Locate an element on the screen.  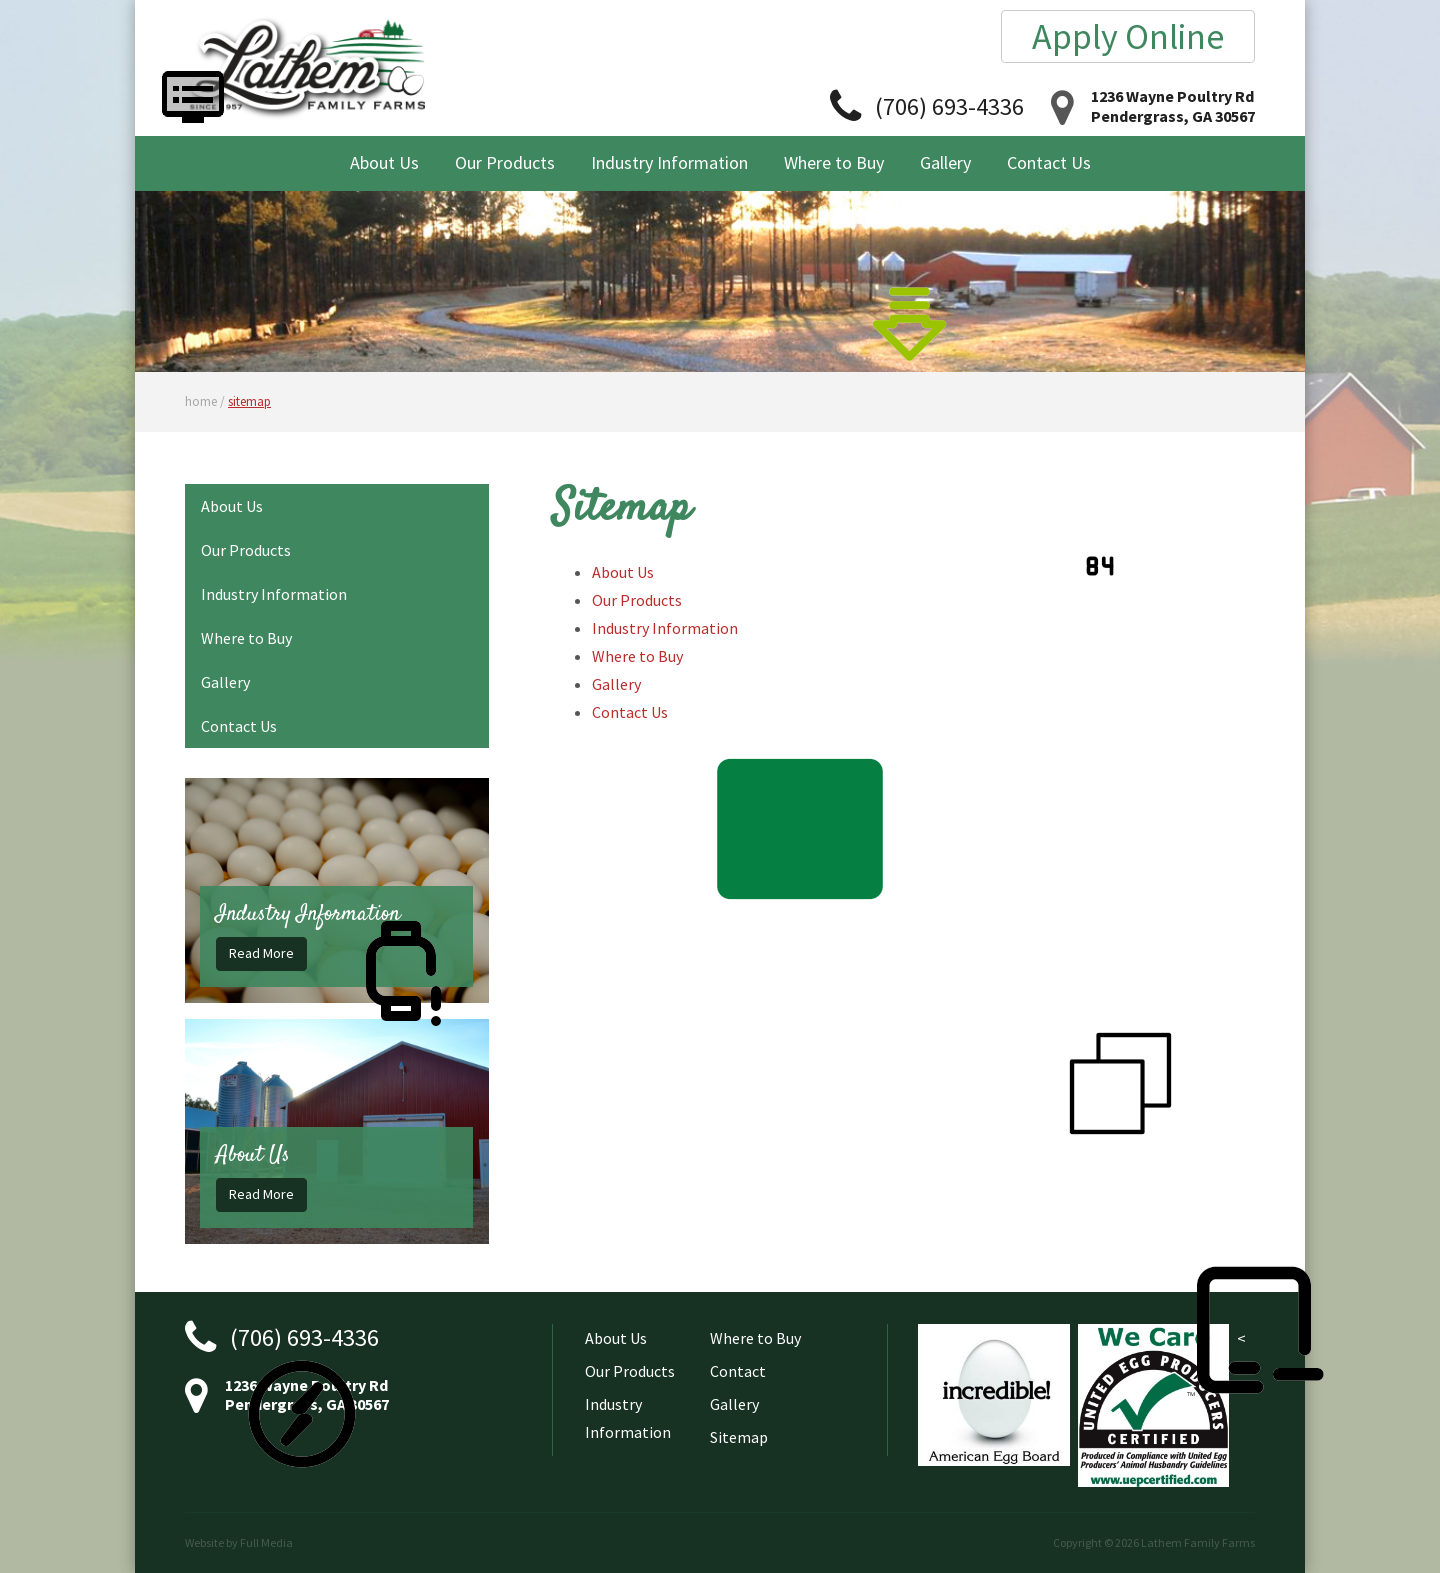
download file or content is located at coordinates (909, 321).